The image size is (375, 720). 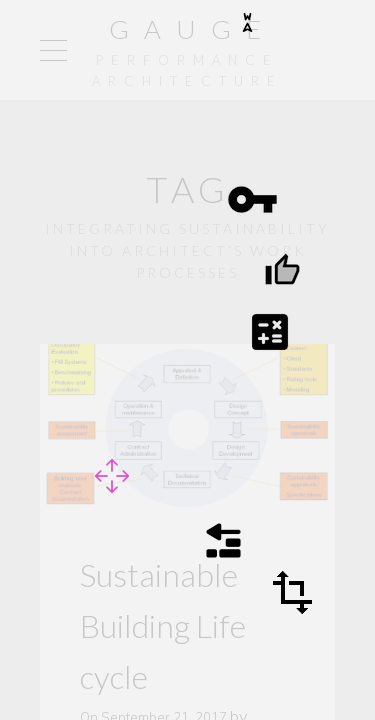 What do you see at coordinates (270, 332) in the screenshot?
I see `open the calculator app` at bounding box center [270, 332].